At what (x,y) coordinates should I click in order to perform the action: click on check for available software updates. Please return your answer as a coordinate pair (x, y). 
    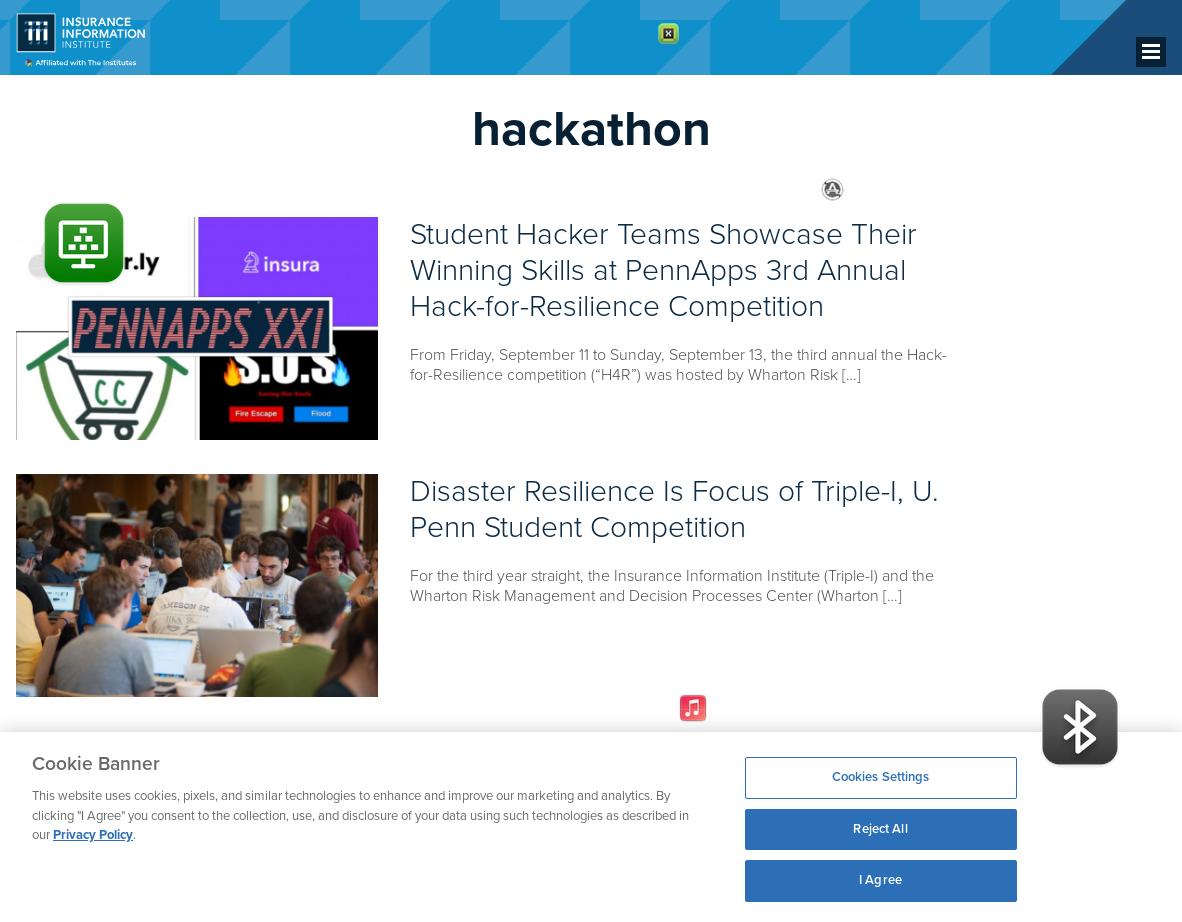
    Looking at the image, I should click on (832, 189).